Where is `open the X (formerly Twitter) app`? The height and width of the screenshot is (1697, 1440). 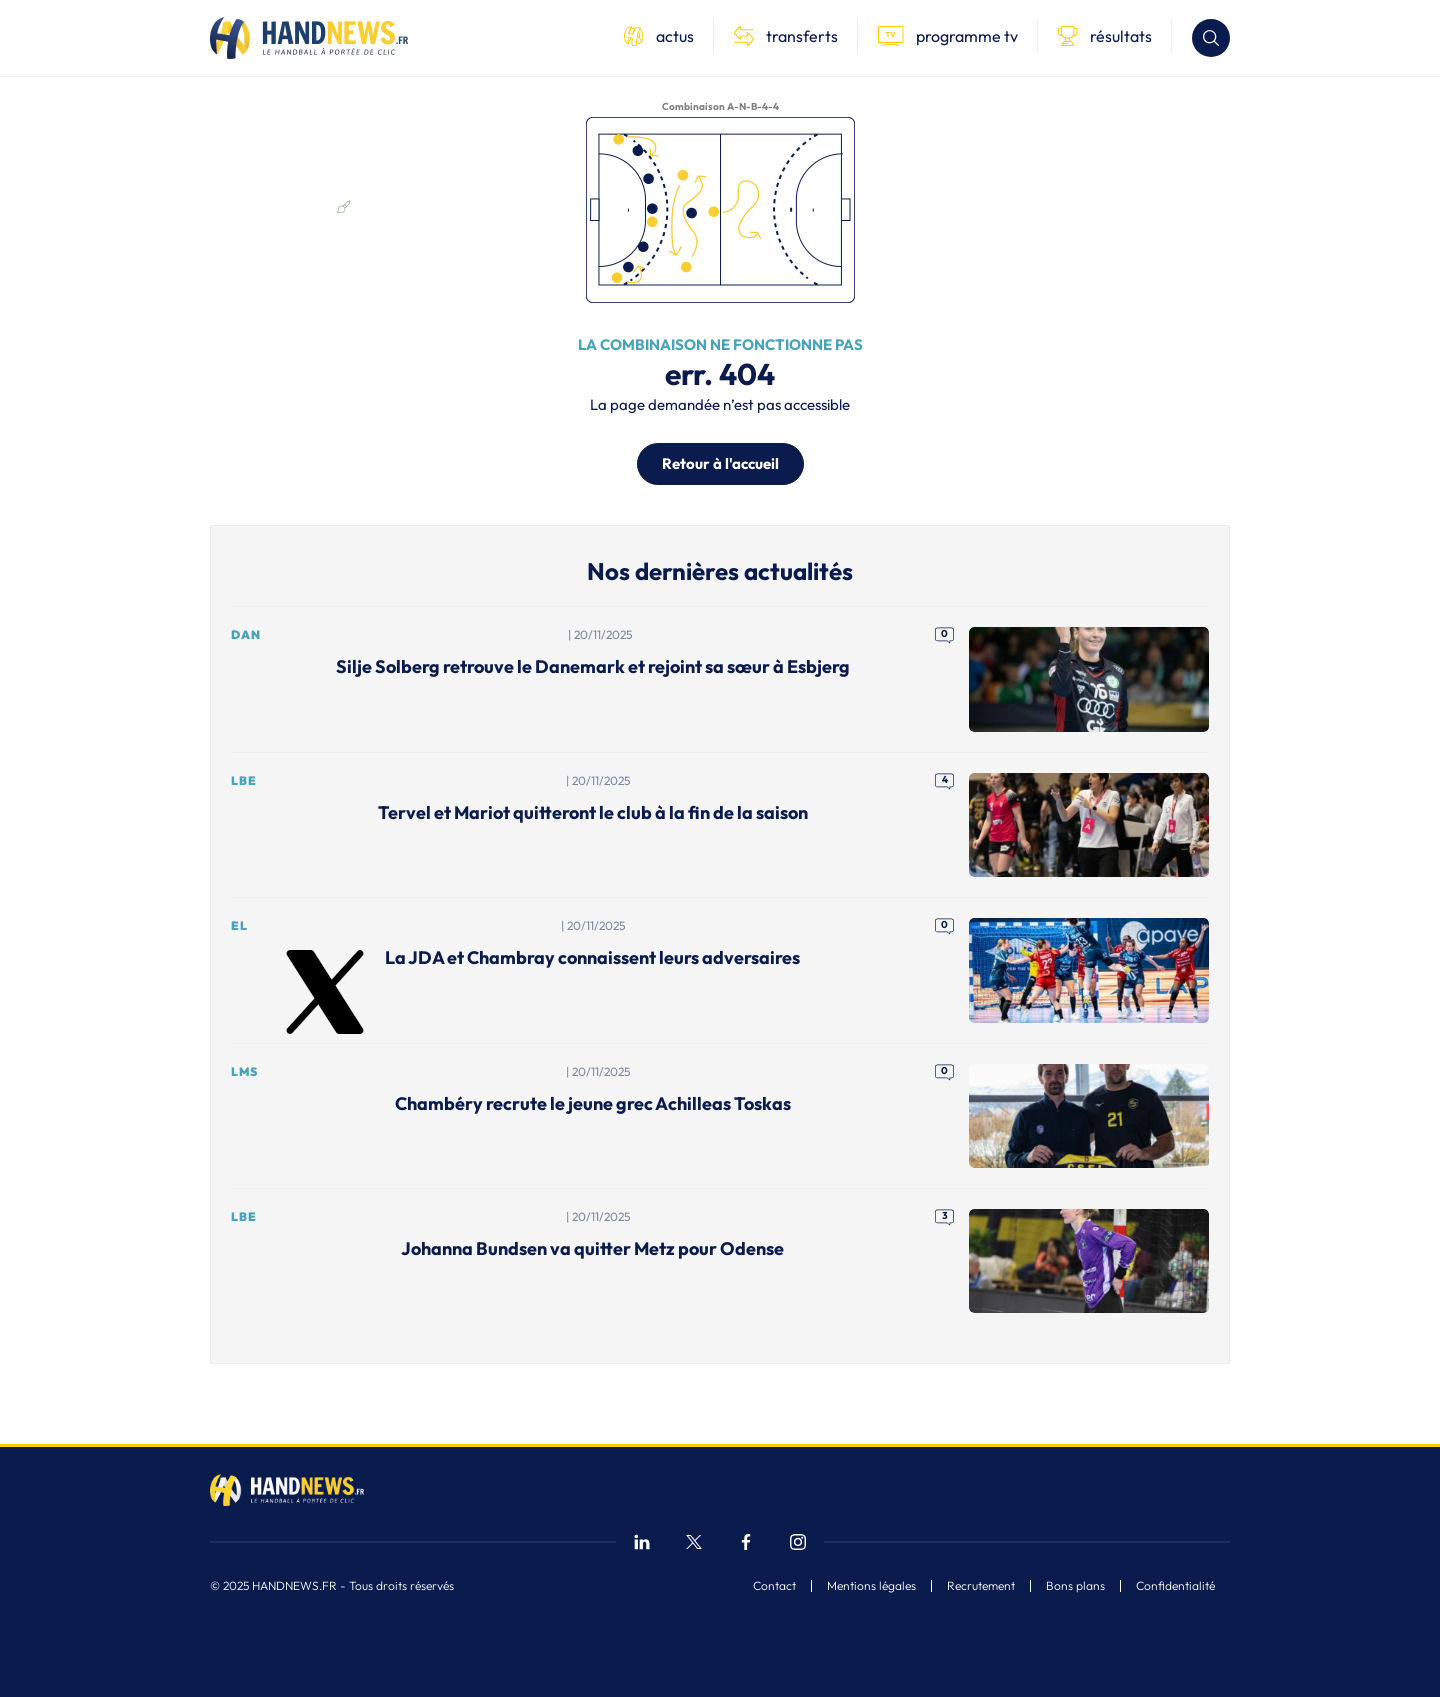
open the X (formerly Twitter) app is located at coordinates (325, 992).